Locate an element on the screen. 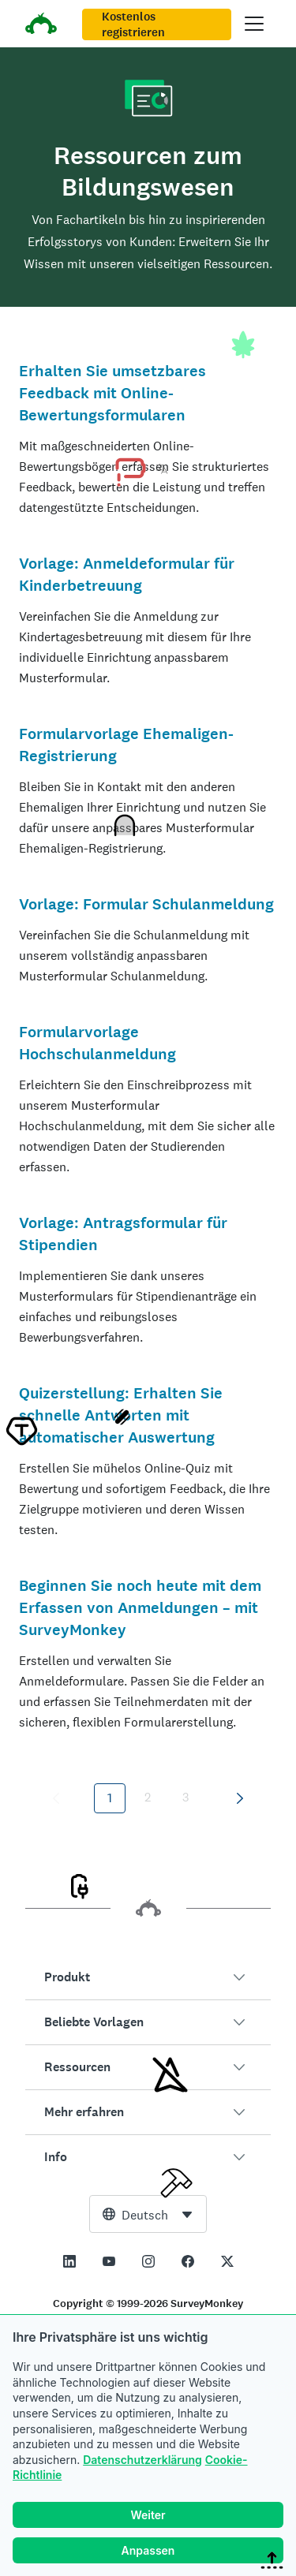 The height and width of the screenshot is (2576, 296). indicates battery is currently charging is located at coordinates (79, 1886).